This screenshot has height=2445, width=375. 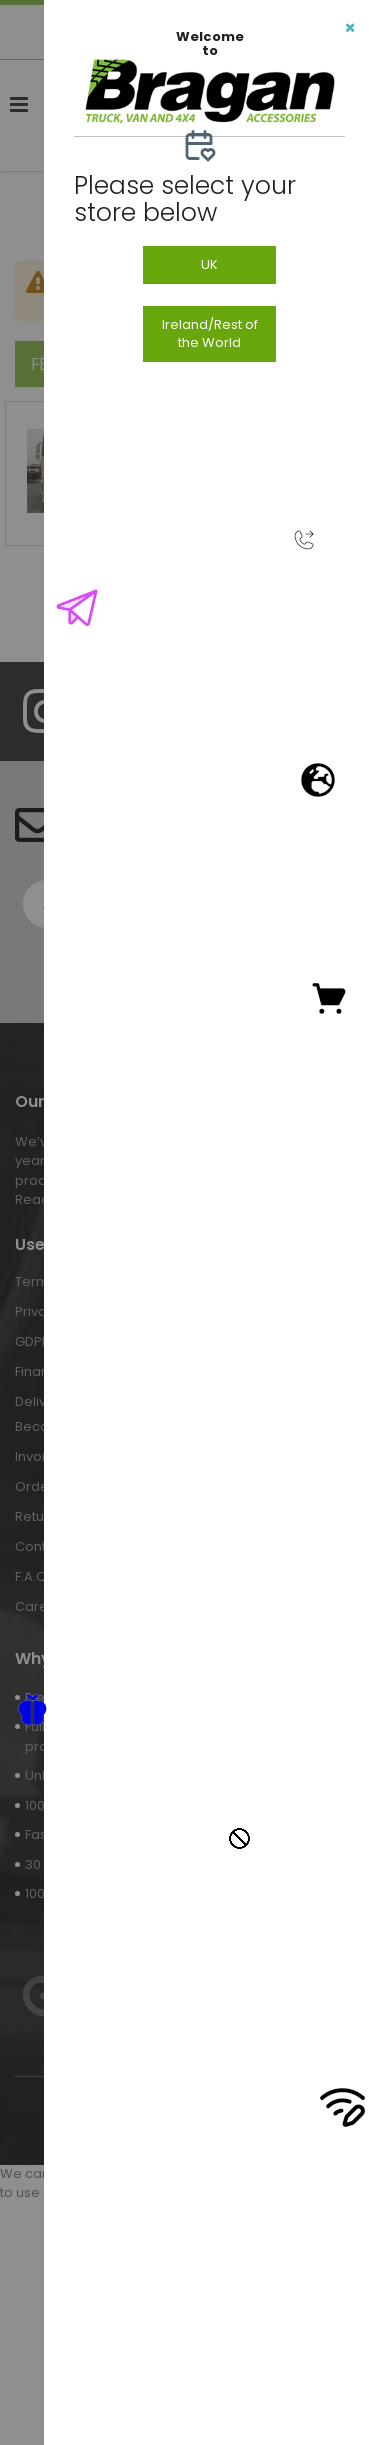 I want to click on select europe as your region, so click(x=318, y=780).